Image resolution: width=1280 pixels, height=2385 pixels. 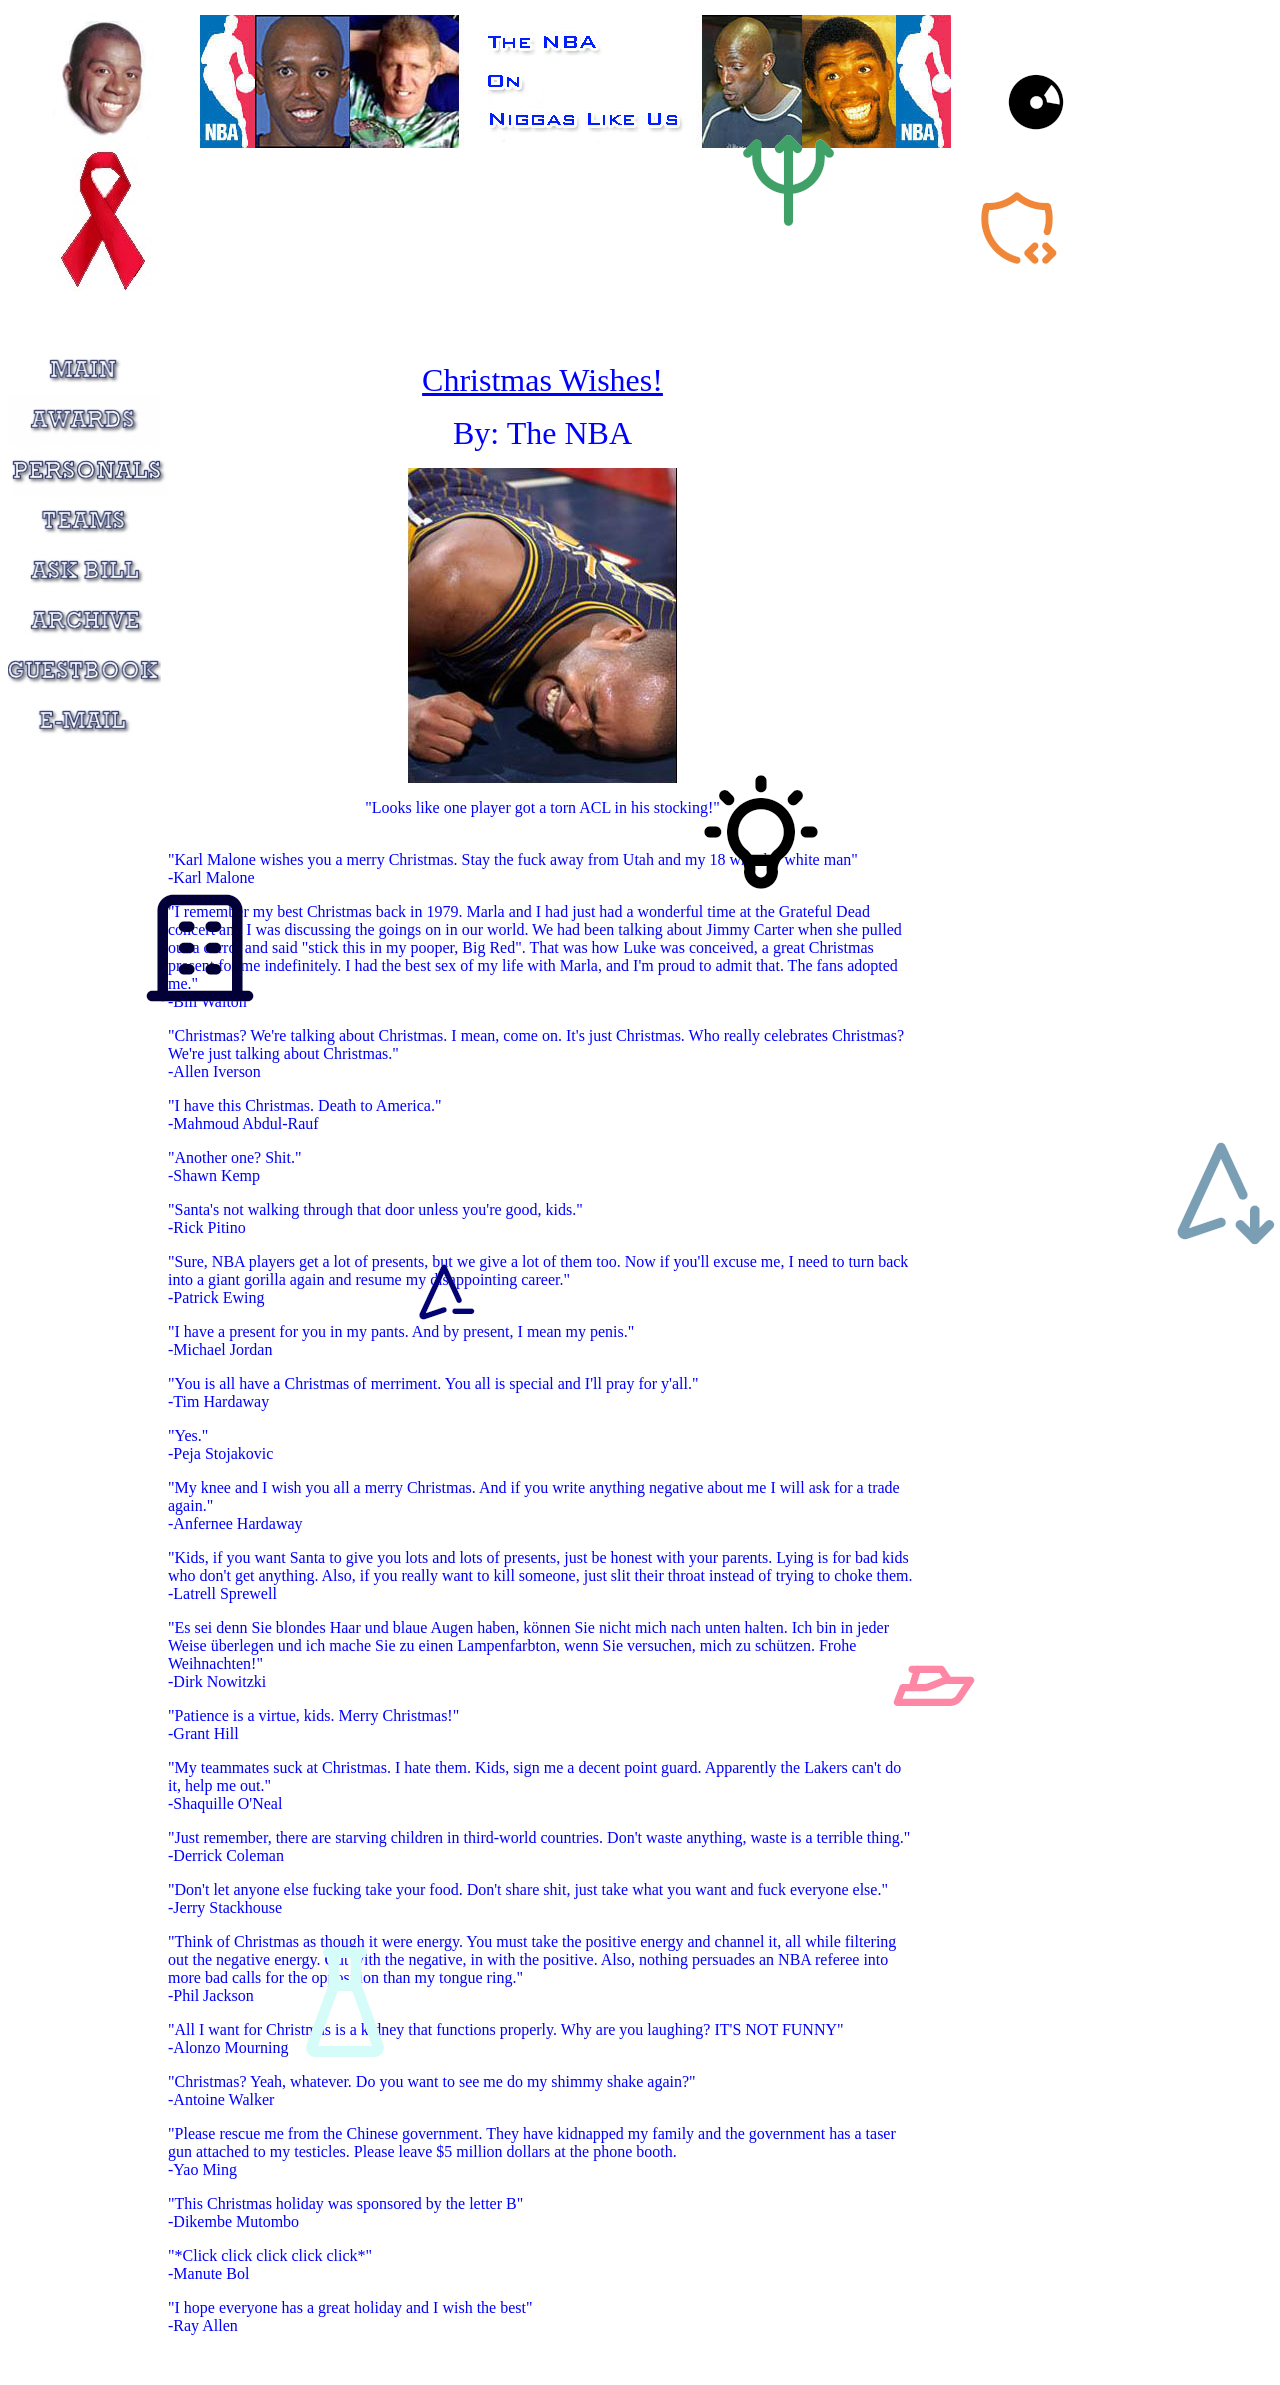 What do you see at coordinates (200, 948) in the screenshot?
I see `view building or property details` at bounding box center [200, 948].